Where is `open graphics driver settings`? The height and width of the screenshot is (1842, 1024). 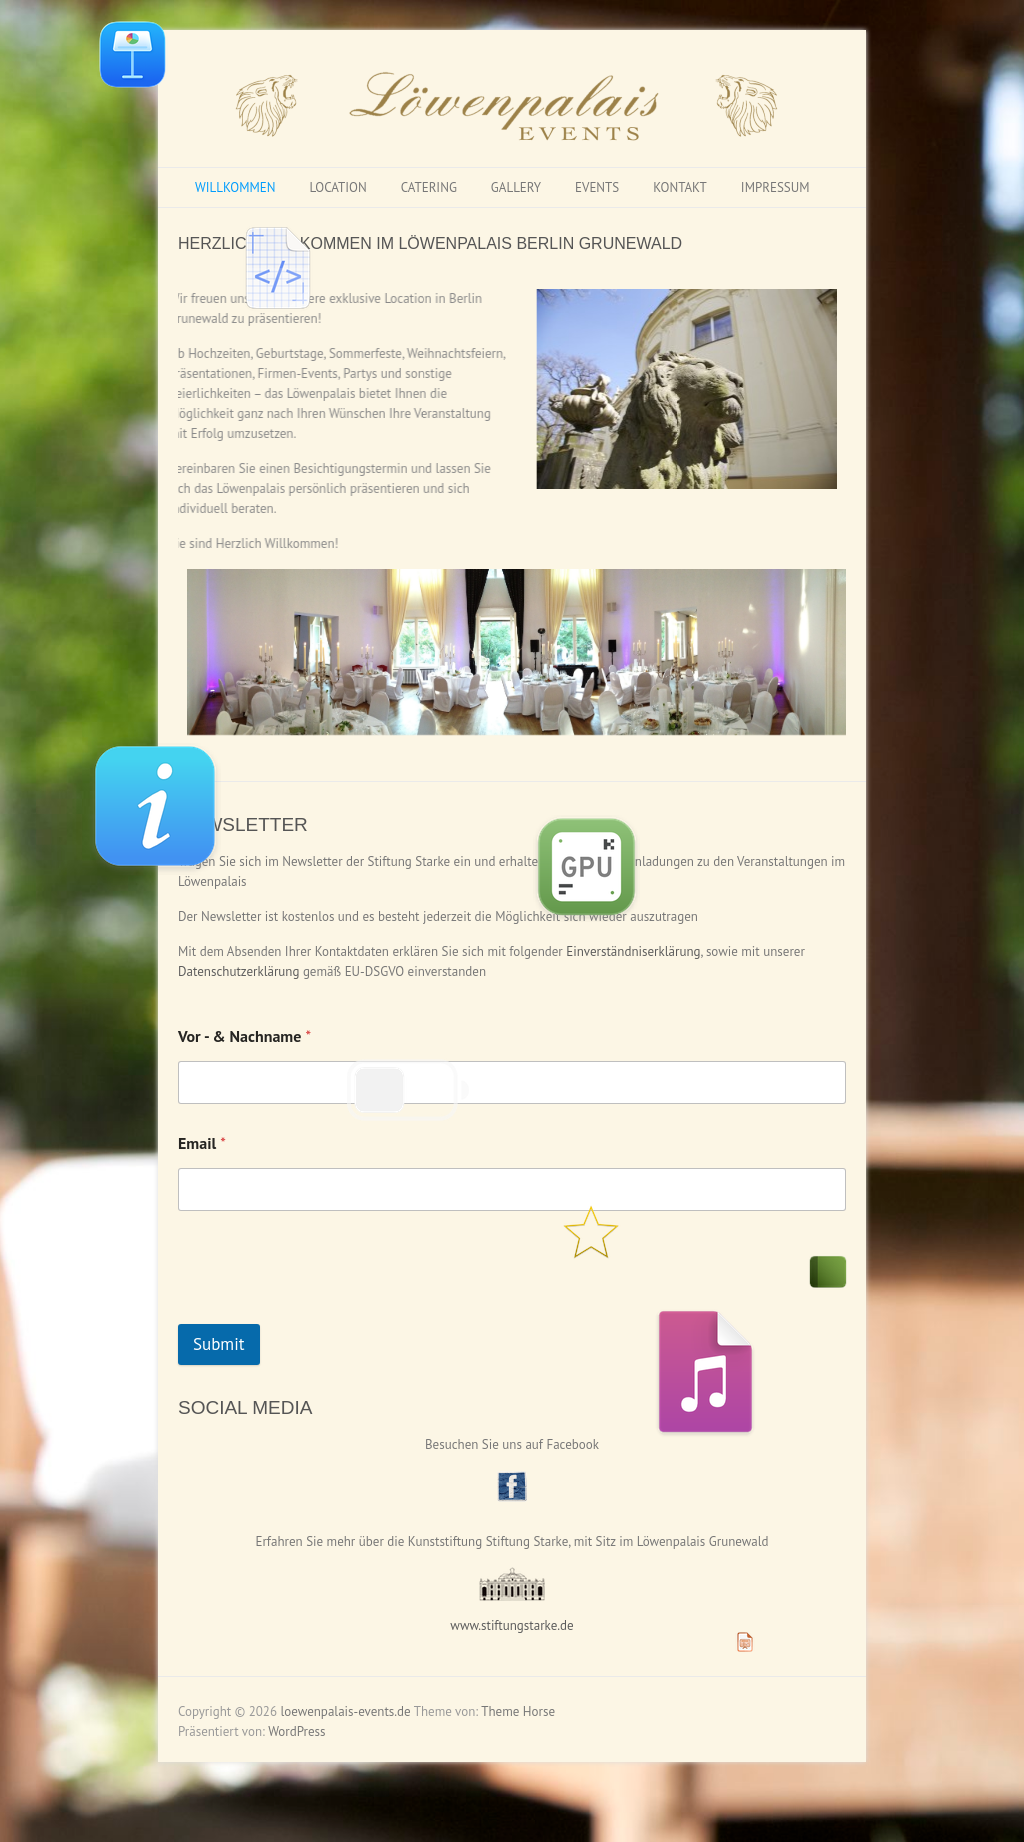 open graphics driver settings is located at coordinates (586, 868).